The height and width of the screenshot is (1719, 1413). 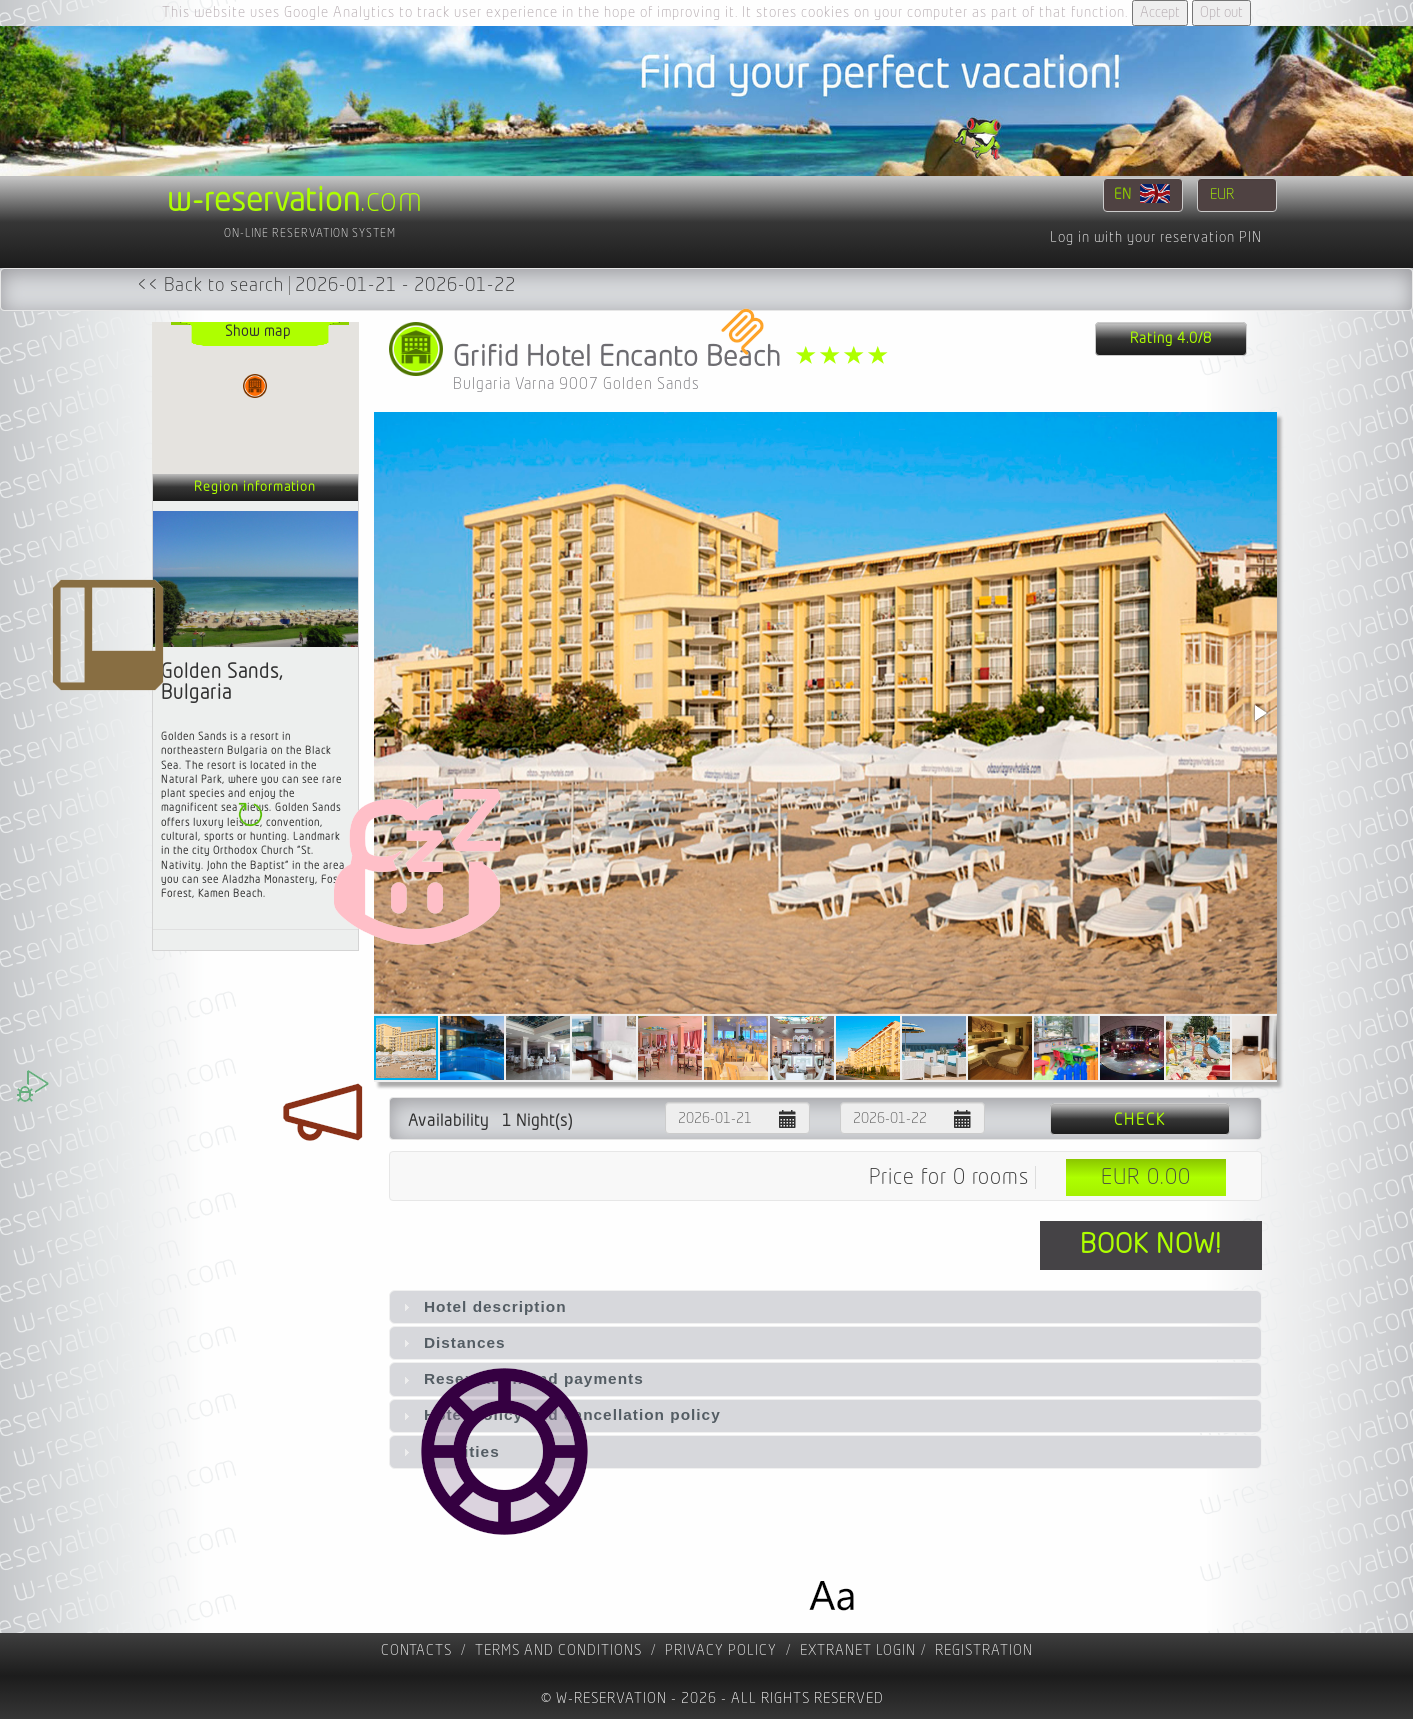 I want to click on make an announcement or broadcast, so click(x=321, y=1111).